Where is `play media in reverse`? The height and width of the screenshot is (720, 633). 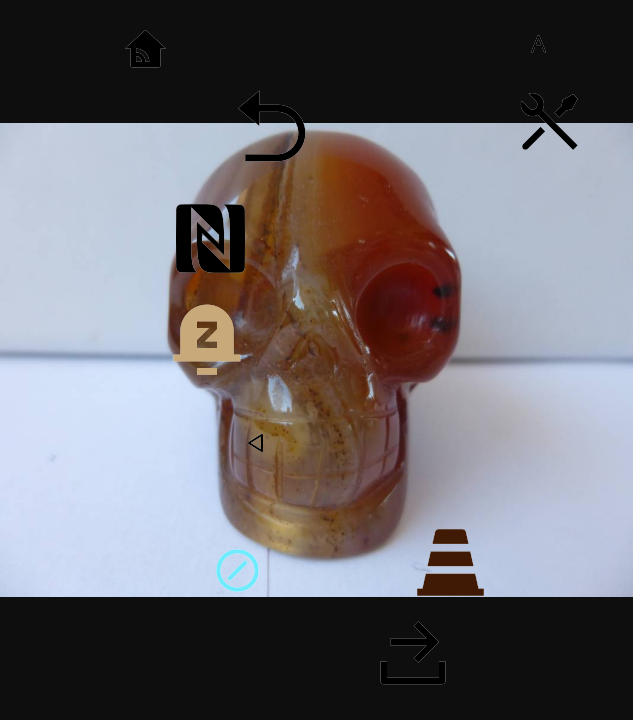 play media in reverse is located at coordinates (257, 443).